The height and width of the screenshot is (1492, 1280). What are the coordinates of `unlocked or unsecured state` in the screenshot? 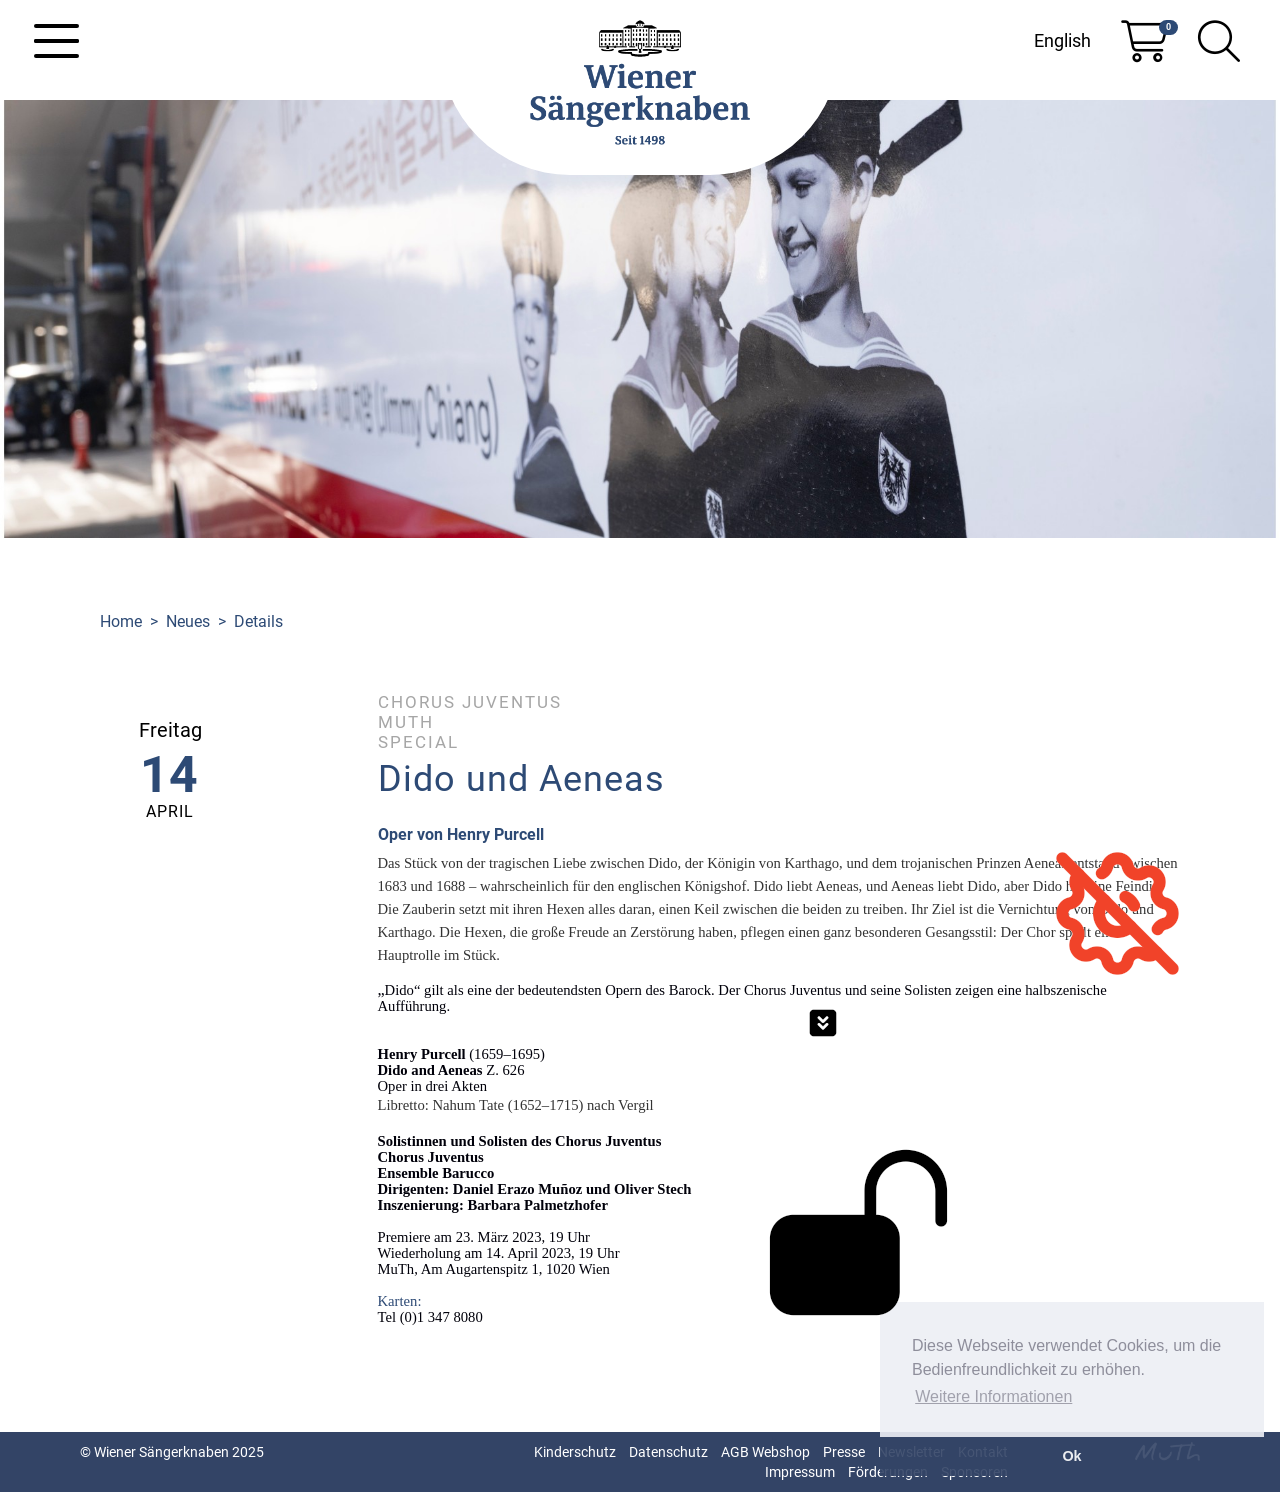 It's located at (858, 1232).